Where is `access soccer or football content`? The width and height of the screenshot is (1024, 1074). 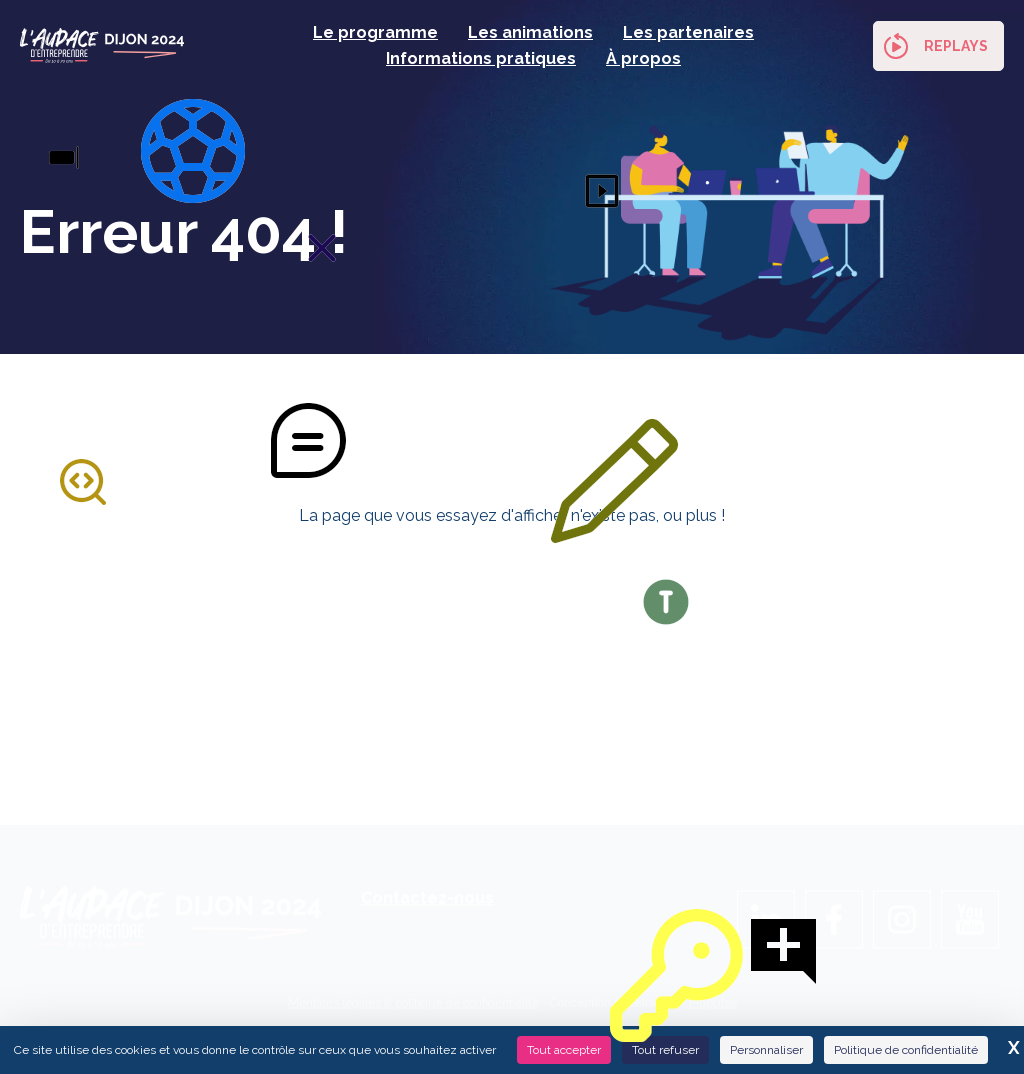 access soccer or football content is located at coordinates (193, 151).